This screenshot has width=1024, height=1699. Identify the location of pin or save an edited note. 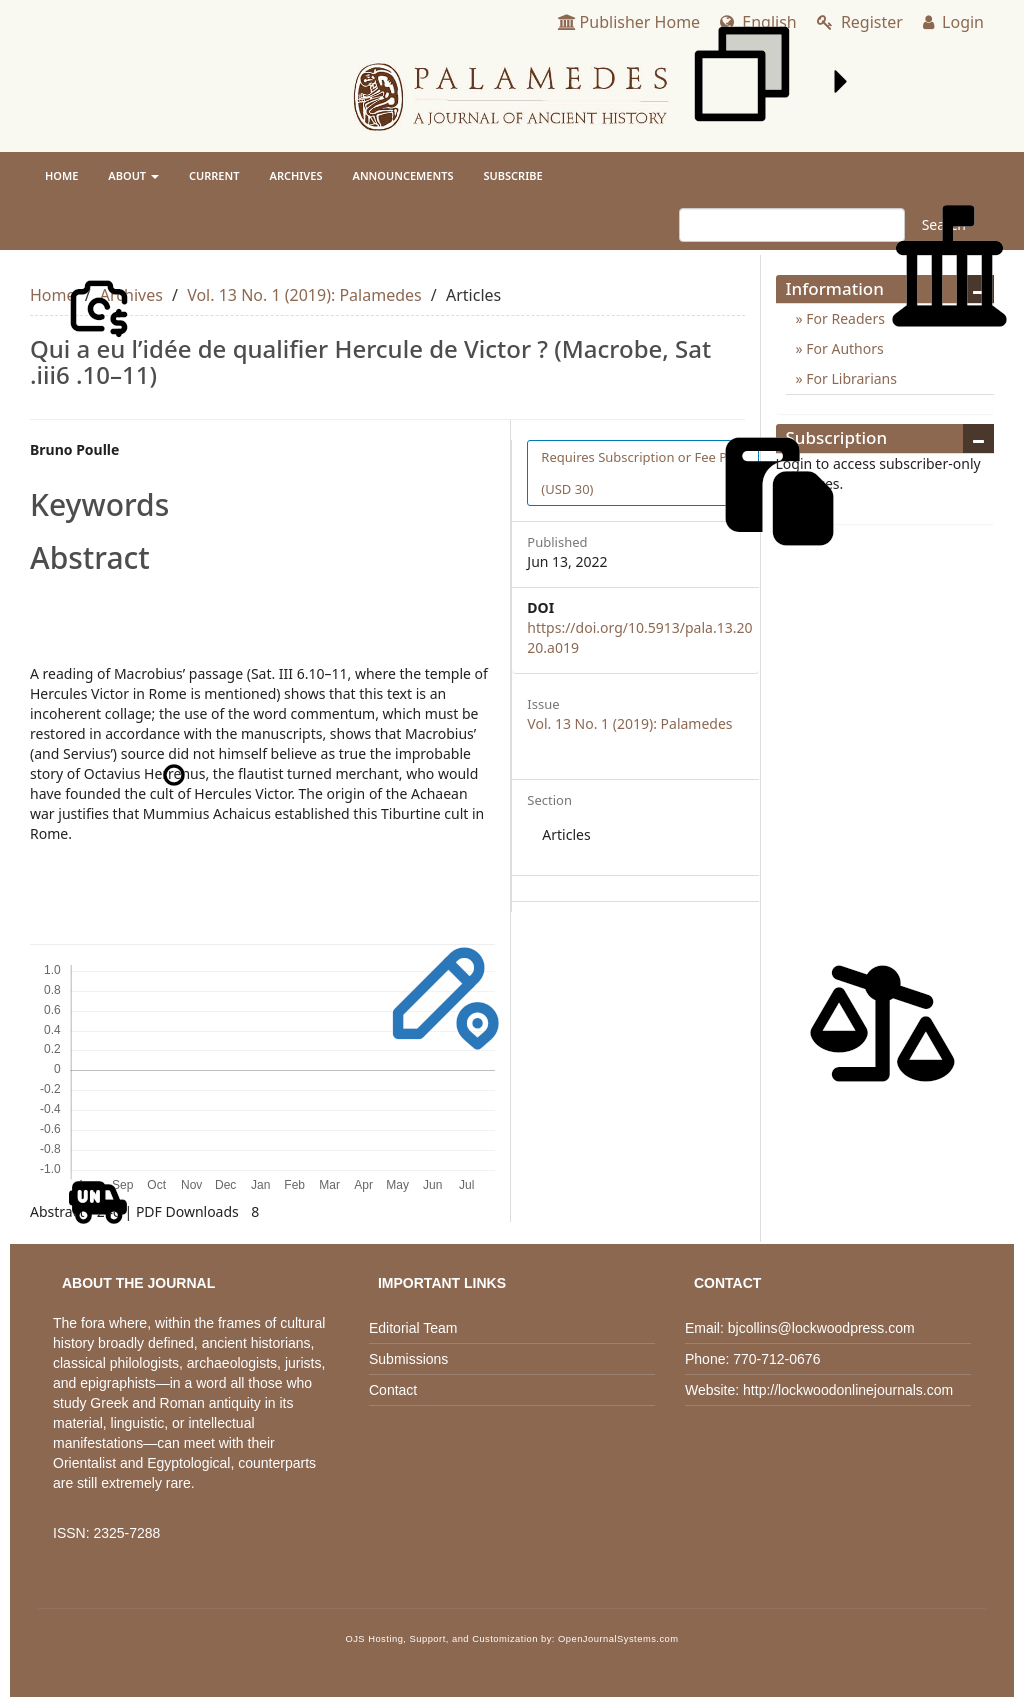
(440, 991).